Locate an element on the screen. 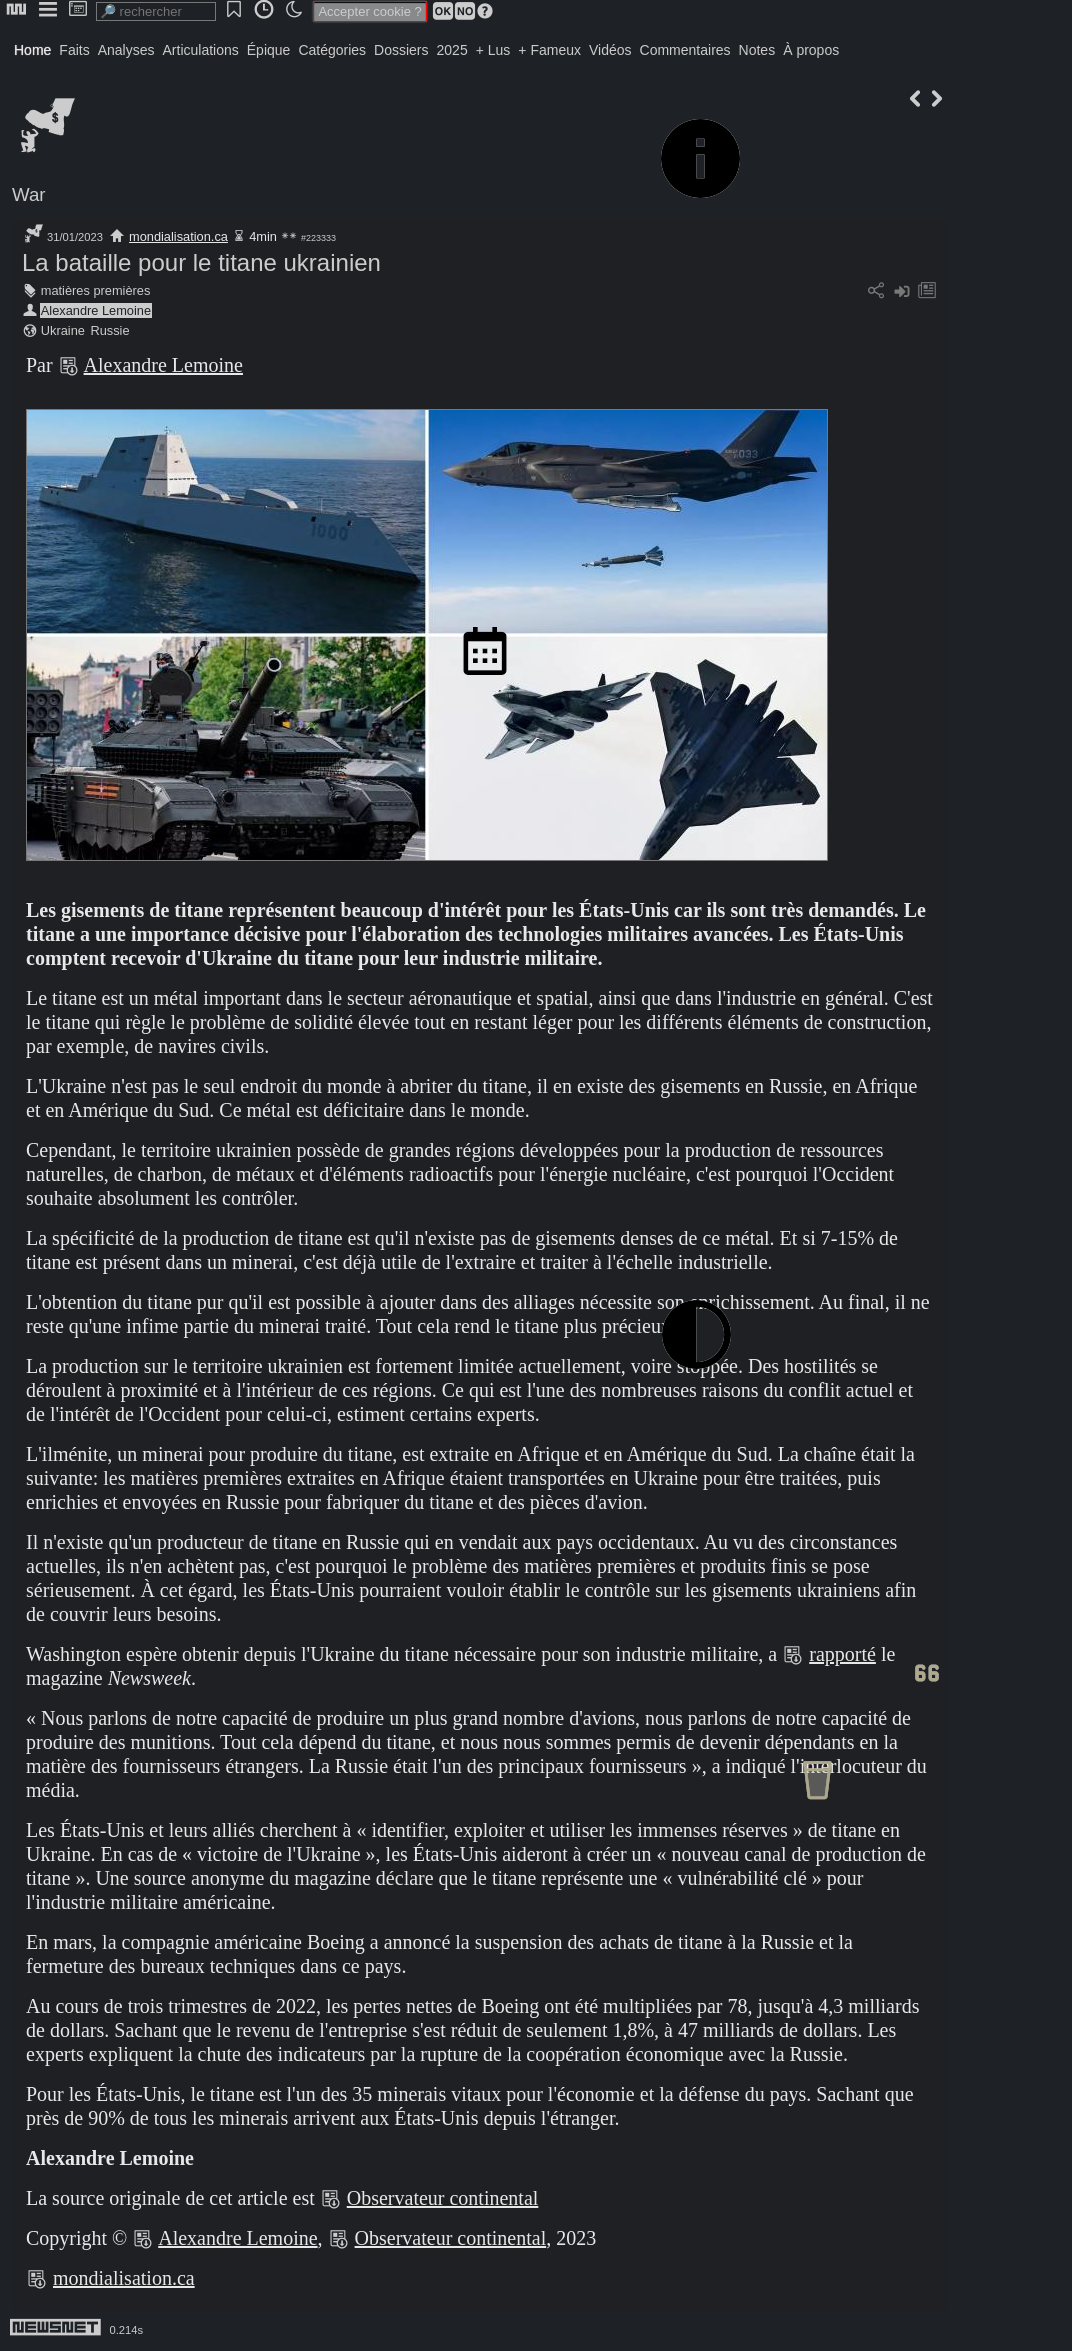 The height and width of the screenshot is (2351, 1072). view more information or details is located at coordinates (700, 158).